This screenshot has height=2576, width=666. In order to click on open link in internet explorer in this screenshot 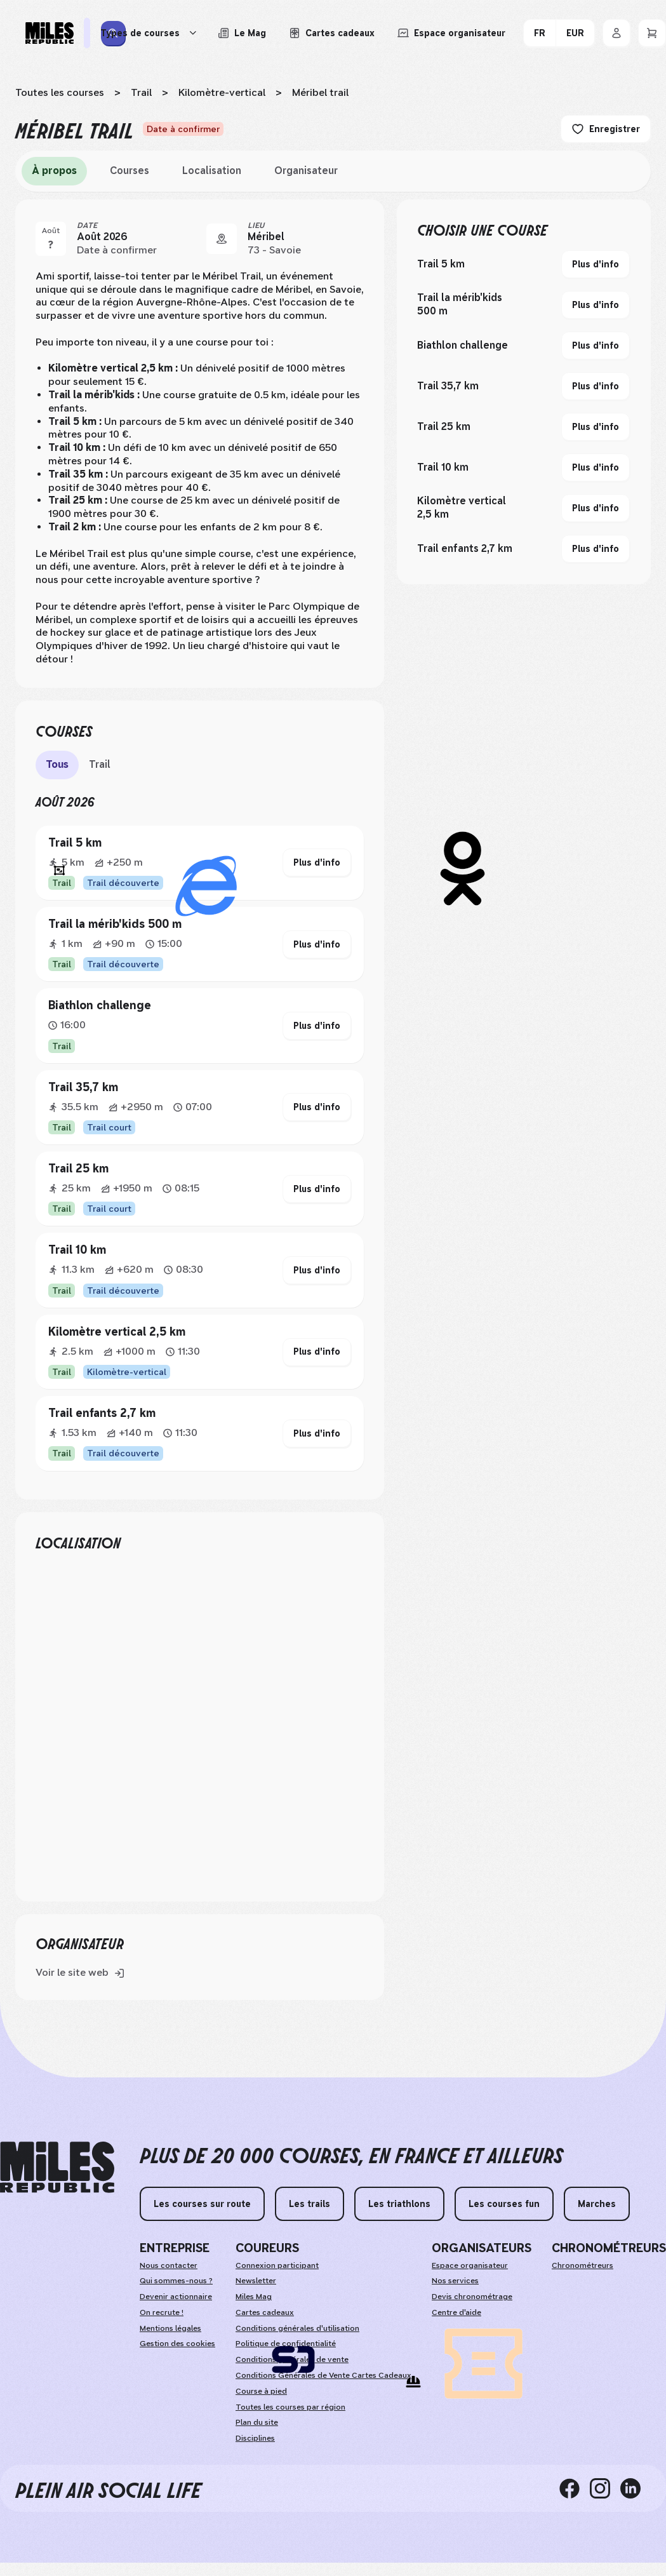, I will do `click(208, 887)`.